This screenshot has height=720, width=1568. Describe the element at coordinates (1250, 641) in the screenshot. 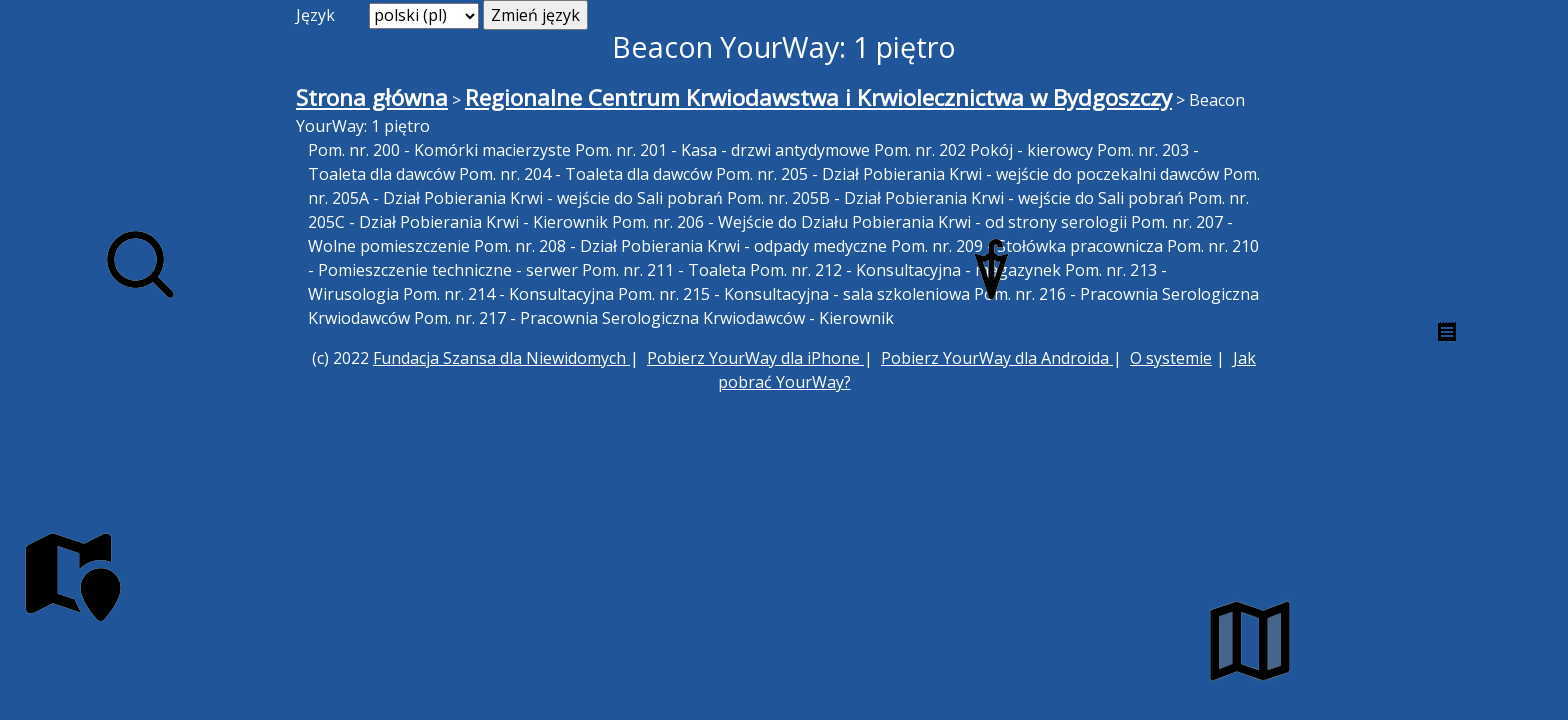

I see `open map view` at that location.